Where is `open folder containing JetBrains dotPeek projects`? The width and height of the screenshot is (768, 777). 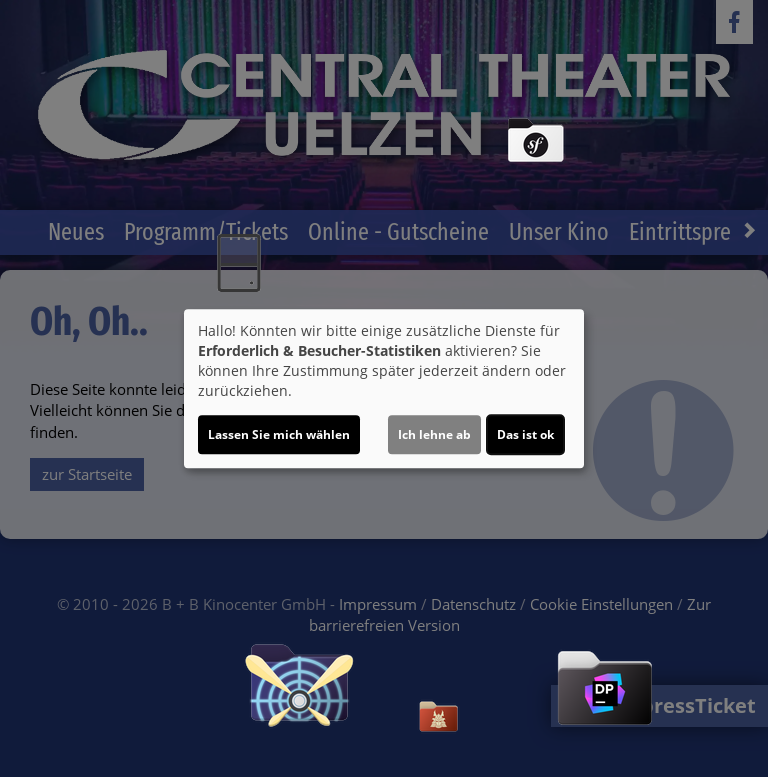 open folder containing JetBrains dotPeek projects is located at coordinates (604, 690).